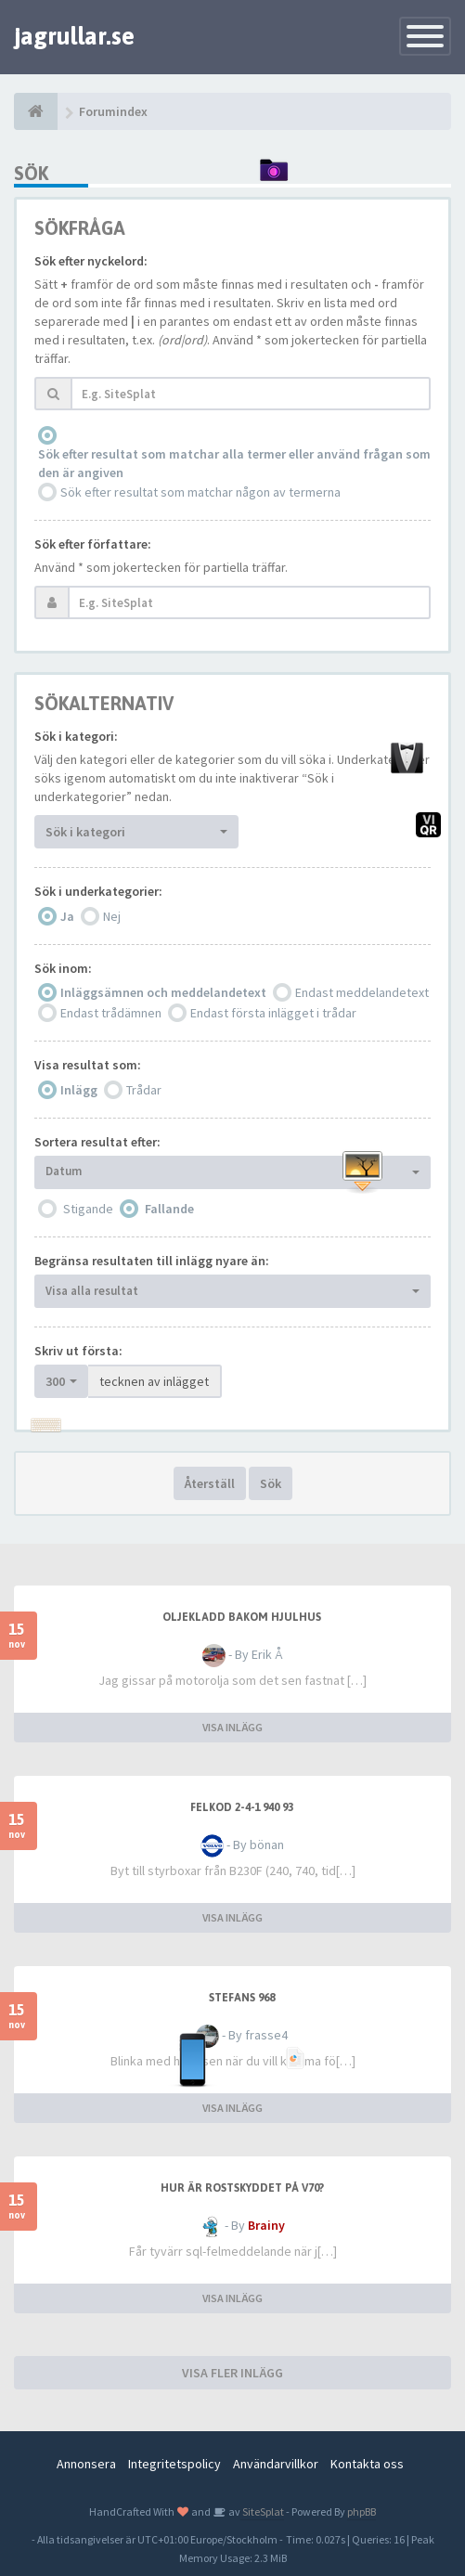 This screenshot has width=465, height=2576. Describe the element at coordinates (295, 2058) in the screenshot. I see `open a presentation file` at that location.